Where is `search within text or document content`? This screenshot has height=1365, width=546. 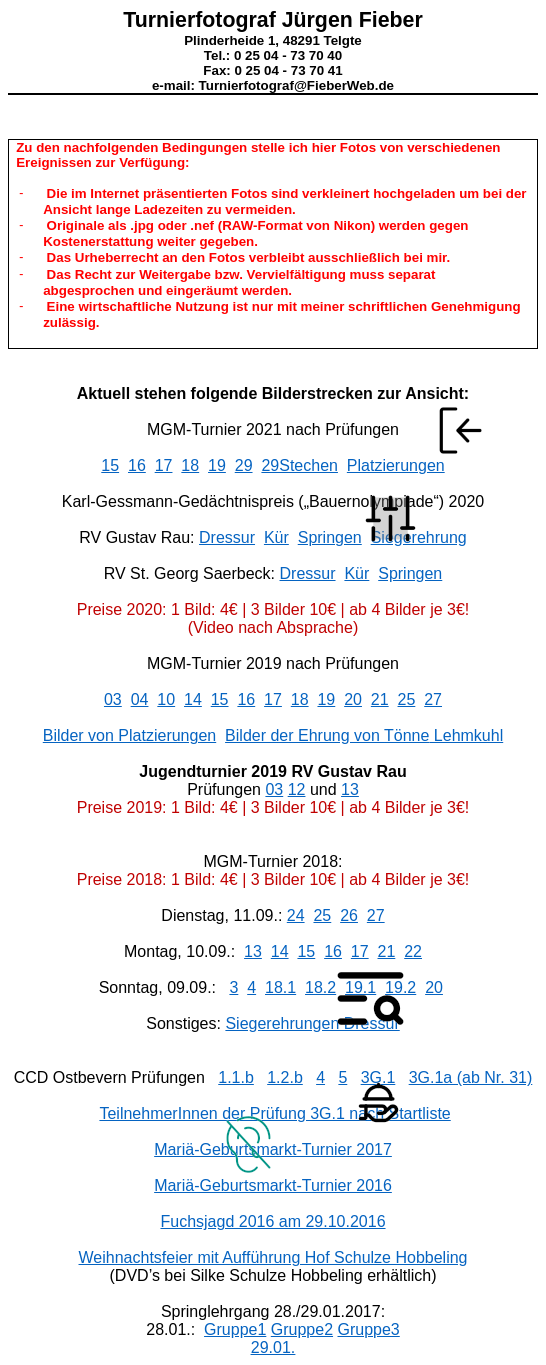 search within text or document content is located at coordinates (370, 998).